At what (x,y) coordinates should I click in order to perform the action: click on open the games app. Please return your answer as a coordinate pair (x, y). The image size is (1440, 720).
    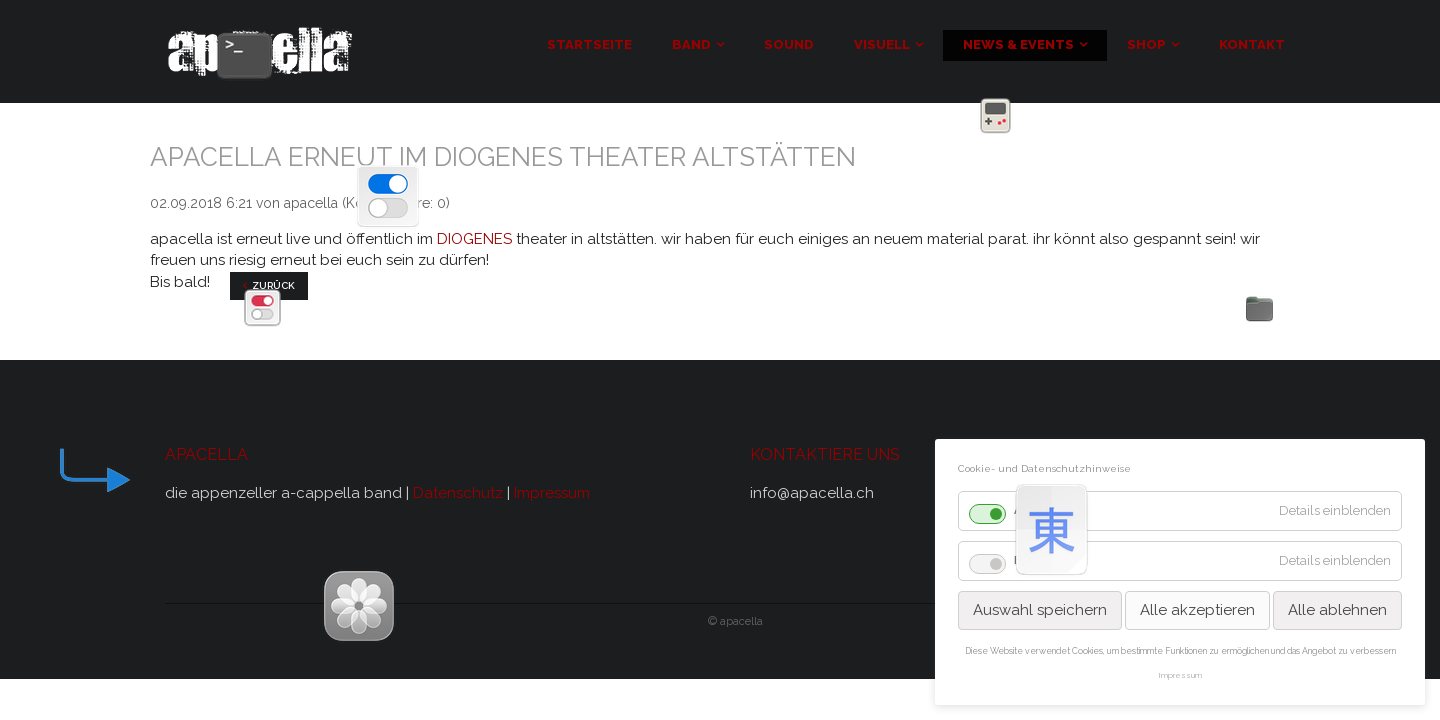
    Looking at the image, I should click on (995, 115).